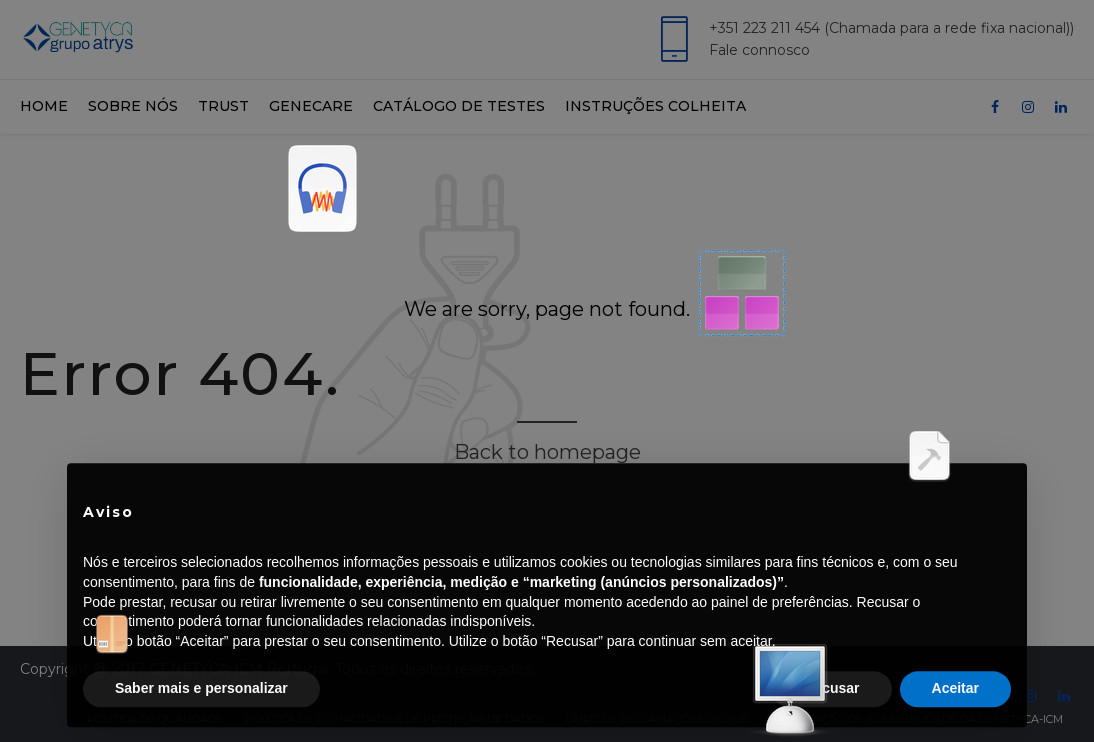 The width and height of the screenshot is (1094, 742). What do you see at coordinates (790, 685) in the screenshot?
I see `represents an iMac G4 device in system settings` at bounding box center [790, 685].